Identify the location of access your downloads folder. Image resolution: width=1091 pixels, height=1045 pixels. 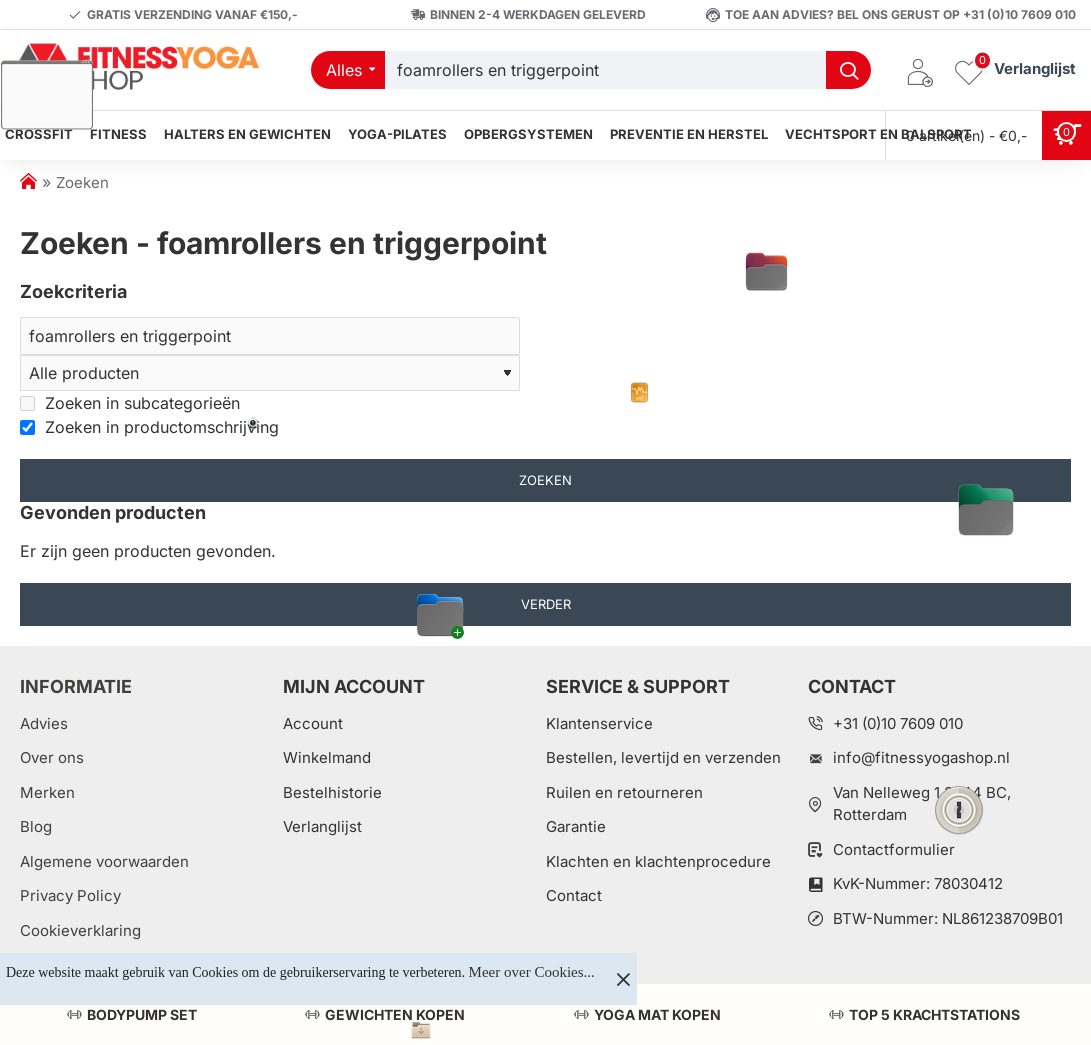
(421, 1031).